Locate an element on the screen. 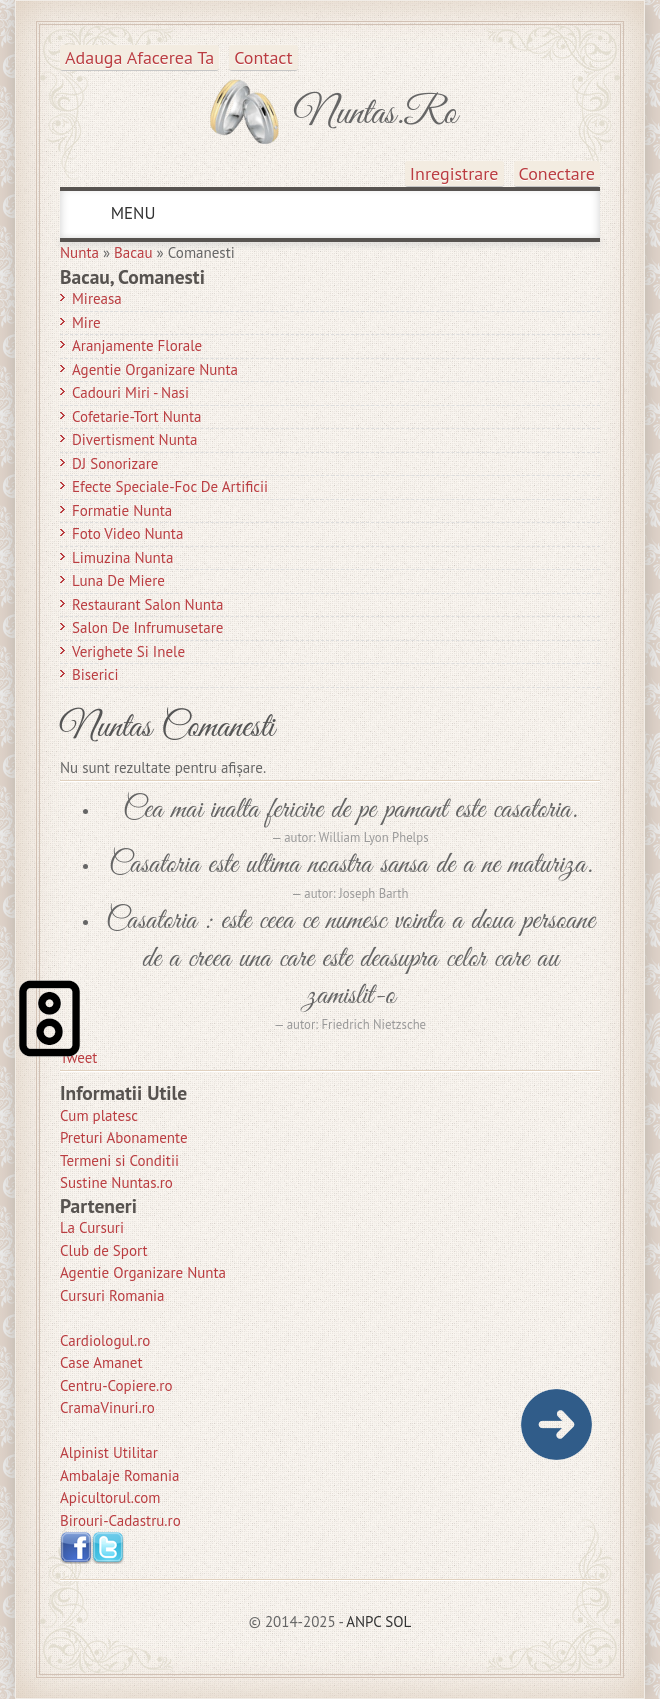 The height and width of the screenshot is (1699, 660). proceed to the next step is located at coordinates (556, 1424).